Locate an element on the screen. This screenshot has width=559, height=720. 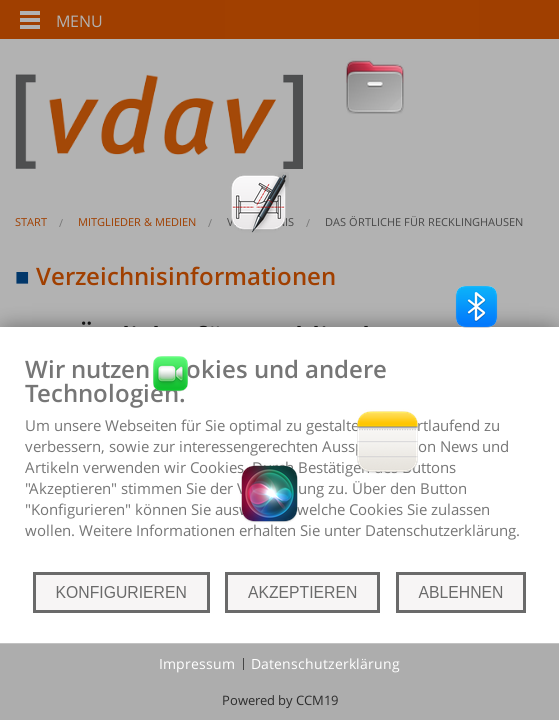
open the Notes app is located at coordinates (387, 441).